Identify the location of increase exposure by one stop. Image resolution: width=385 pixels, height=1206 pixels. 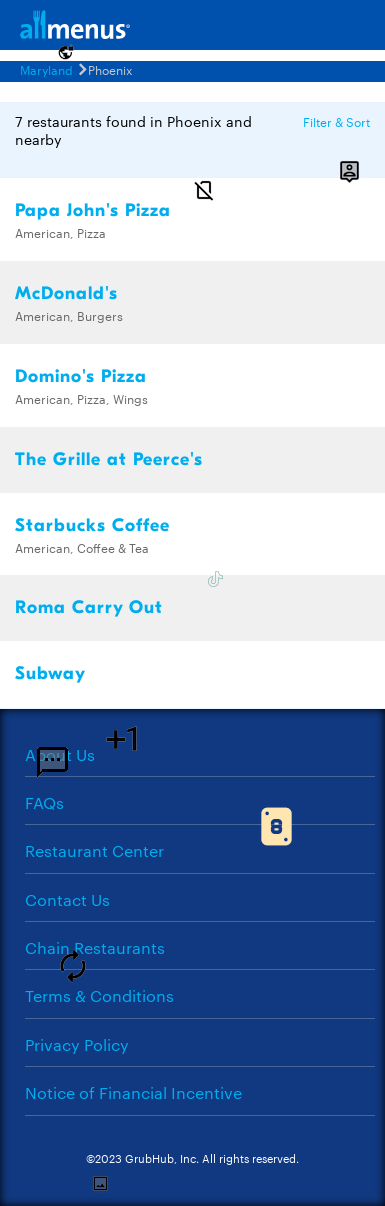
(121, 739).